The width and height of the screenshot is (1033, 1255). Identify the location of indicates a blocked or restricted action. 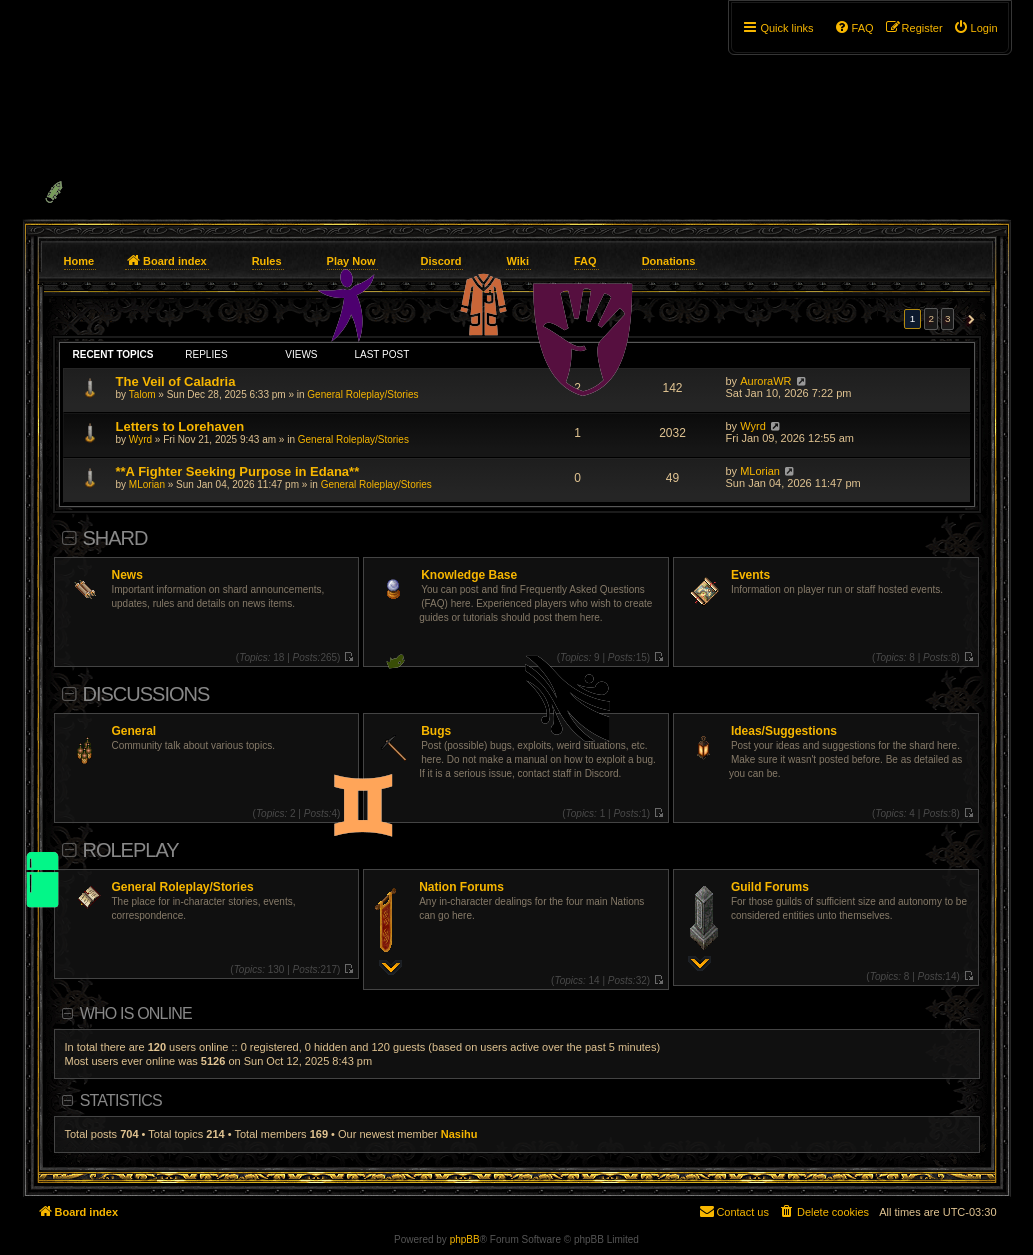
(581, 338).